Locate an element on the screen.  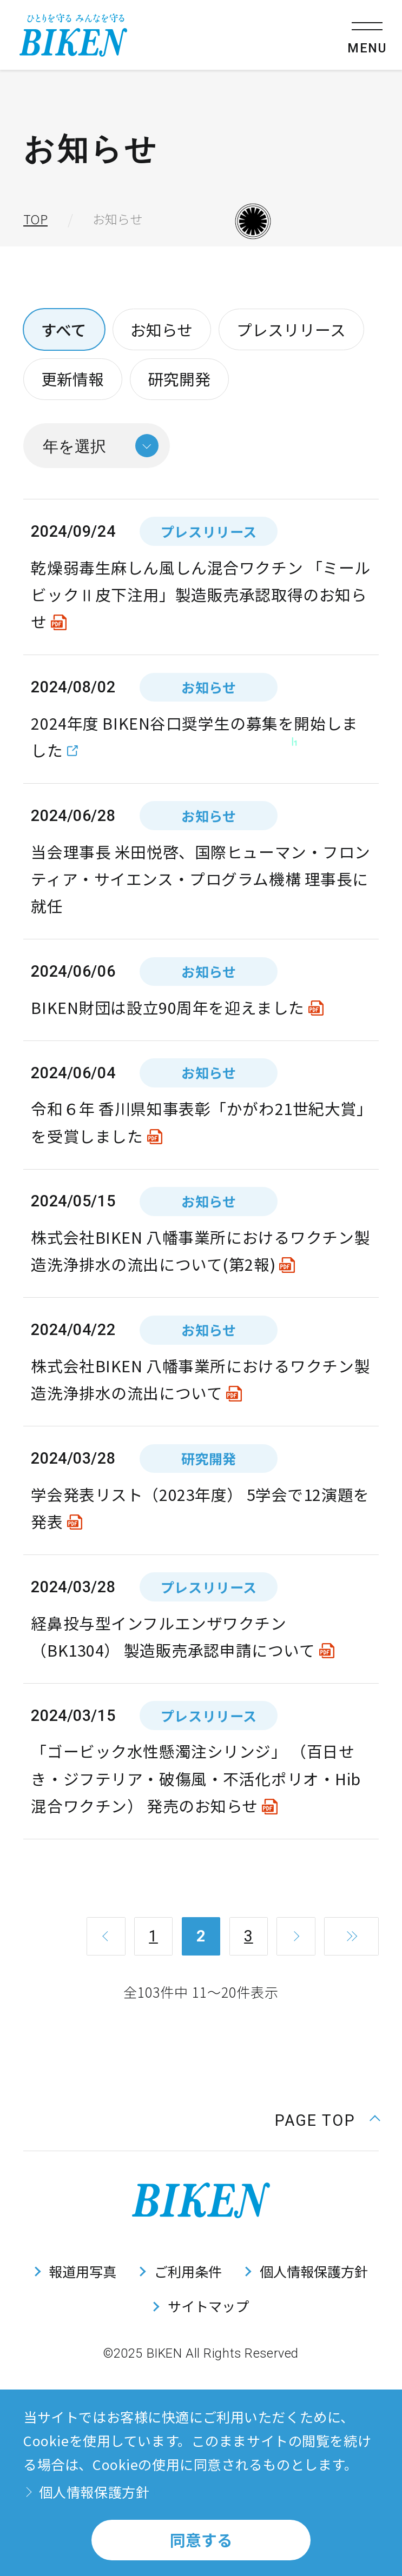
visit hackerone bug bounty platform is located at coordinates (294, 742).